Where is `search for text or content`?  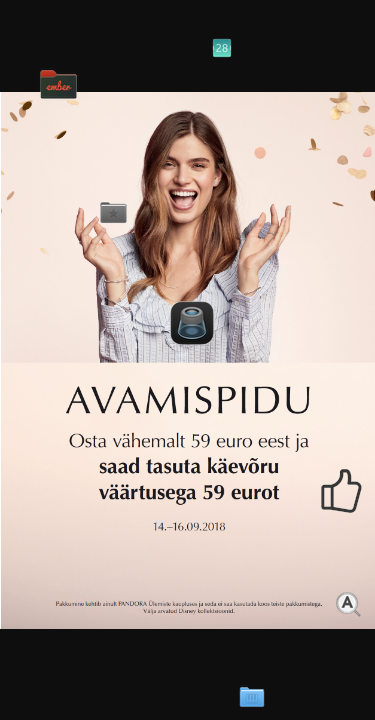 search for text or content is located at coordinates (348, 604).